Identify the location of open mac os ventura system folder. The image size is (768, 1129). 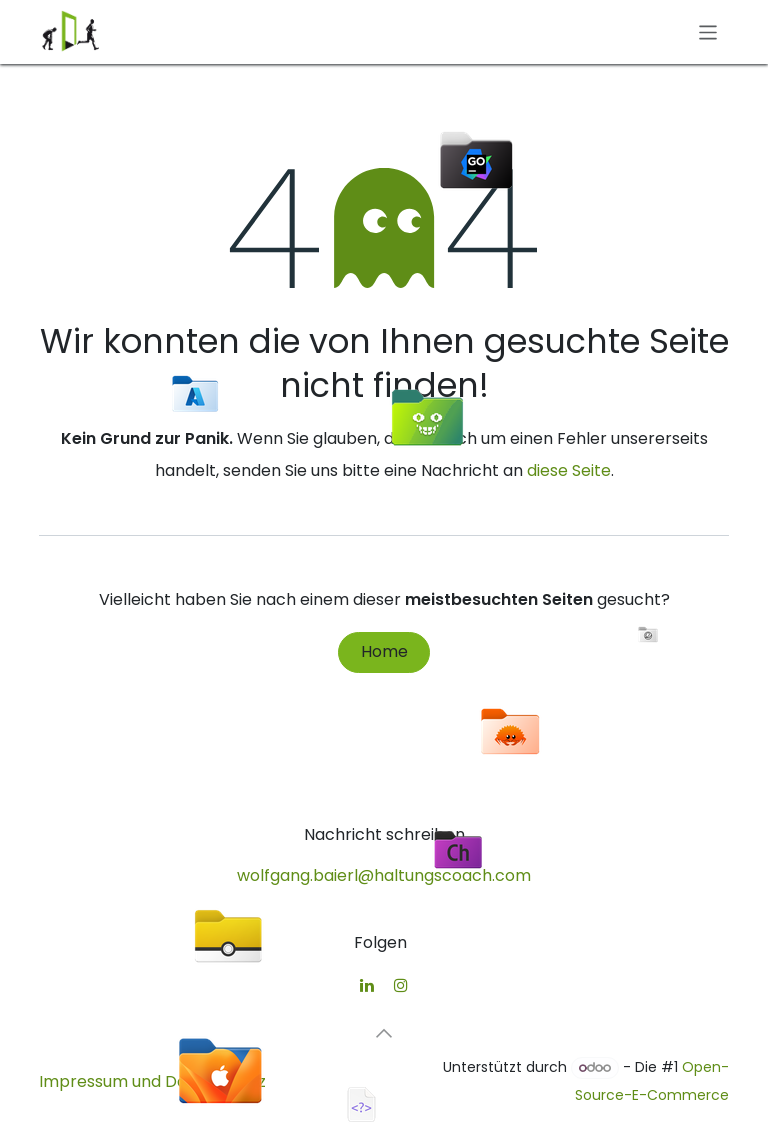
(220, 1073).